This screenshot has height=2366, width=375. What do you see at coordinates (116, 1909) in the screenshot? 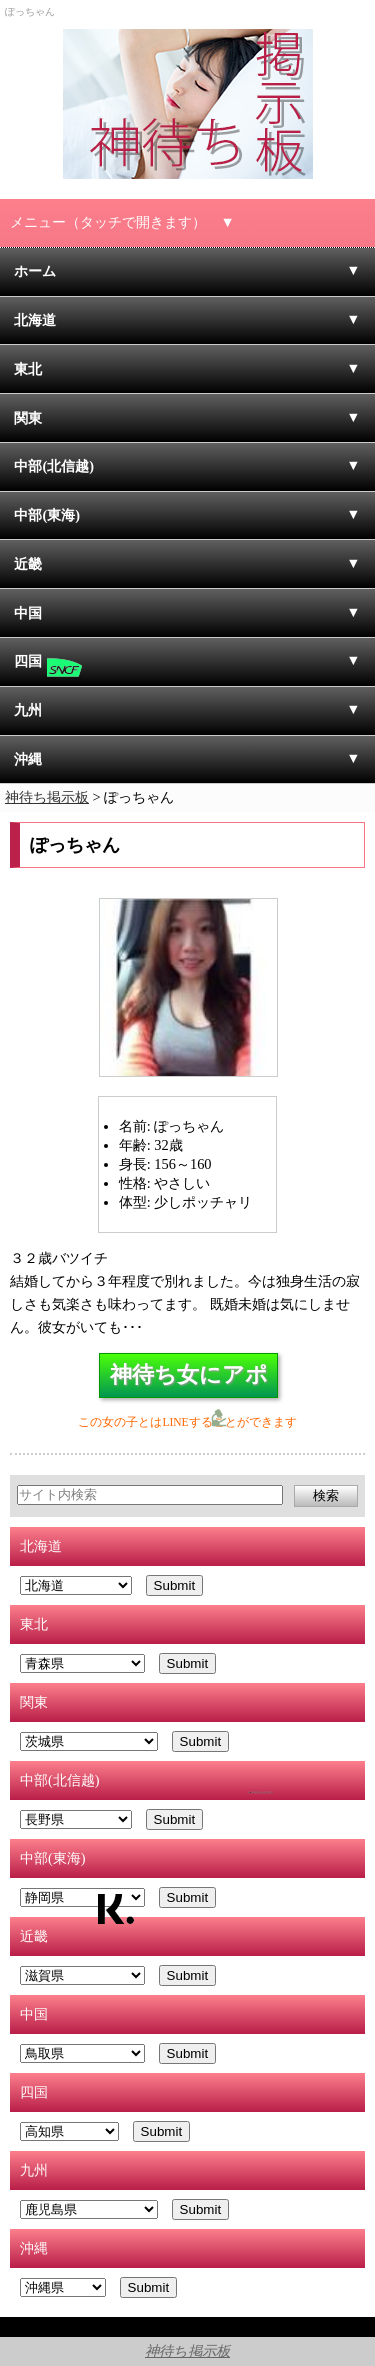
I see `pay with Klarna at checkout` at bounding box center [116, 1909].